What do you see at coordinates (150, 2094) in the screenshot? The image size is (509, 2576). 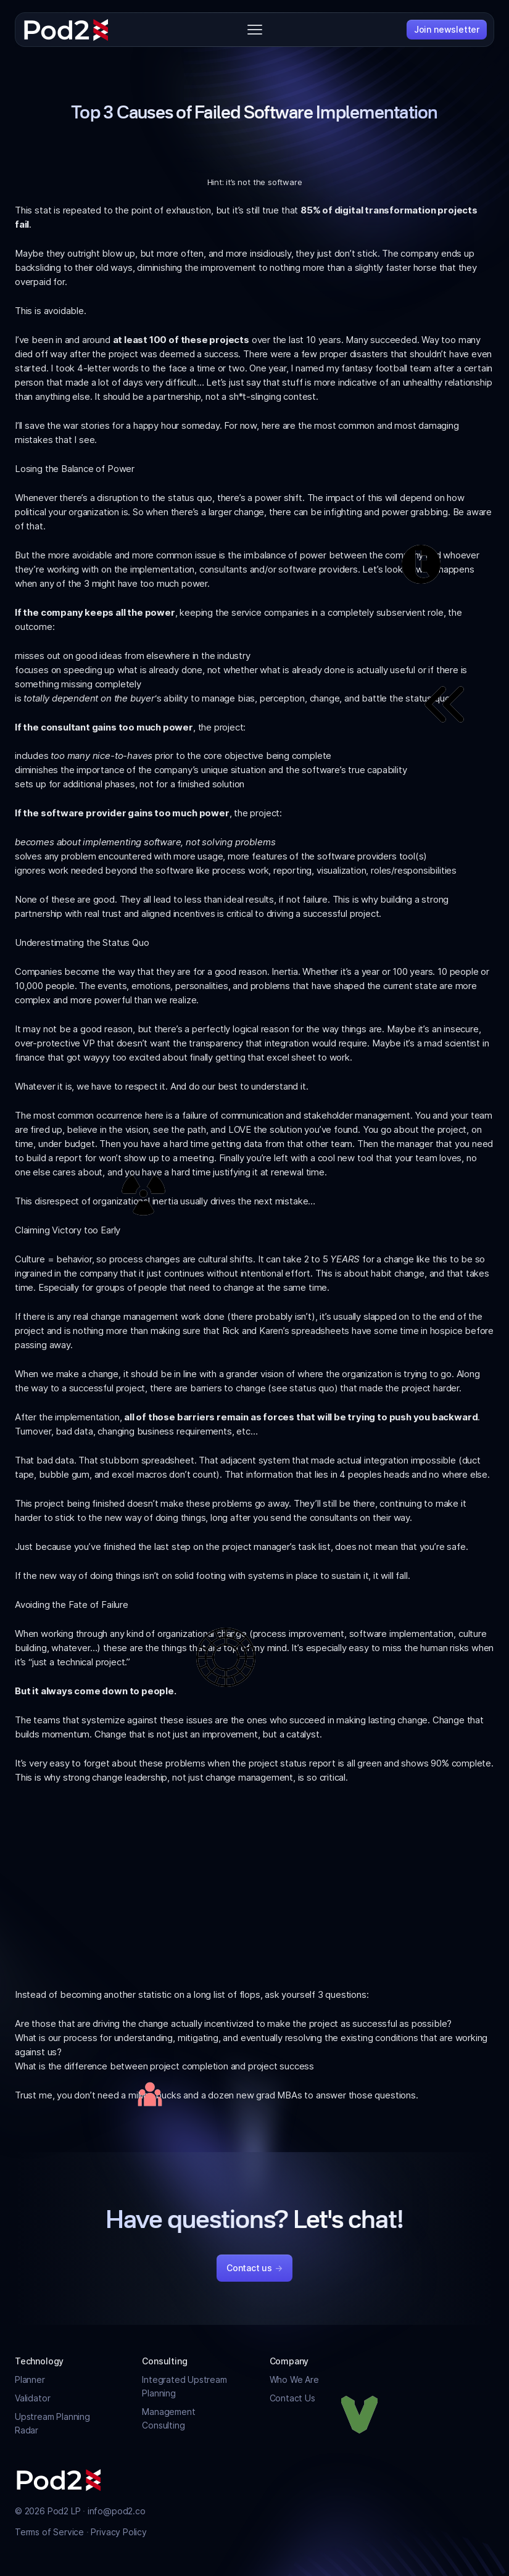 I see `view team members` at bounding box center [150, 2094].